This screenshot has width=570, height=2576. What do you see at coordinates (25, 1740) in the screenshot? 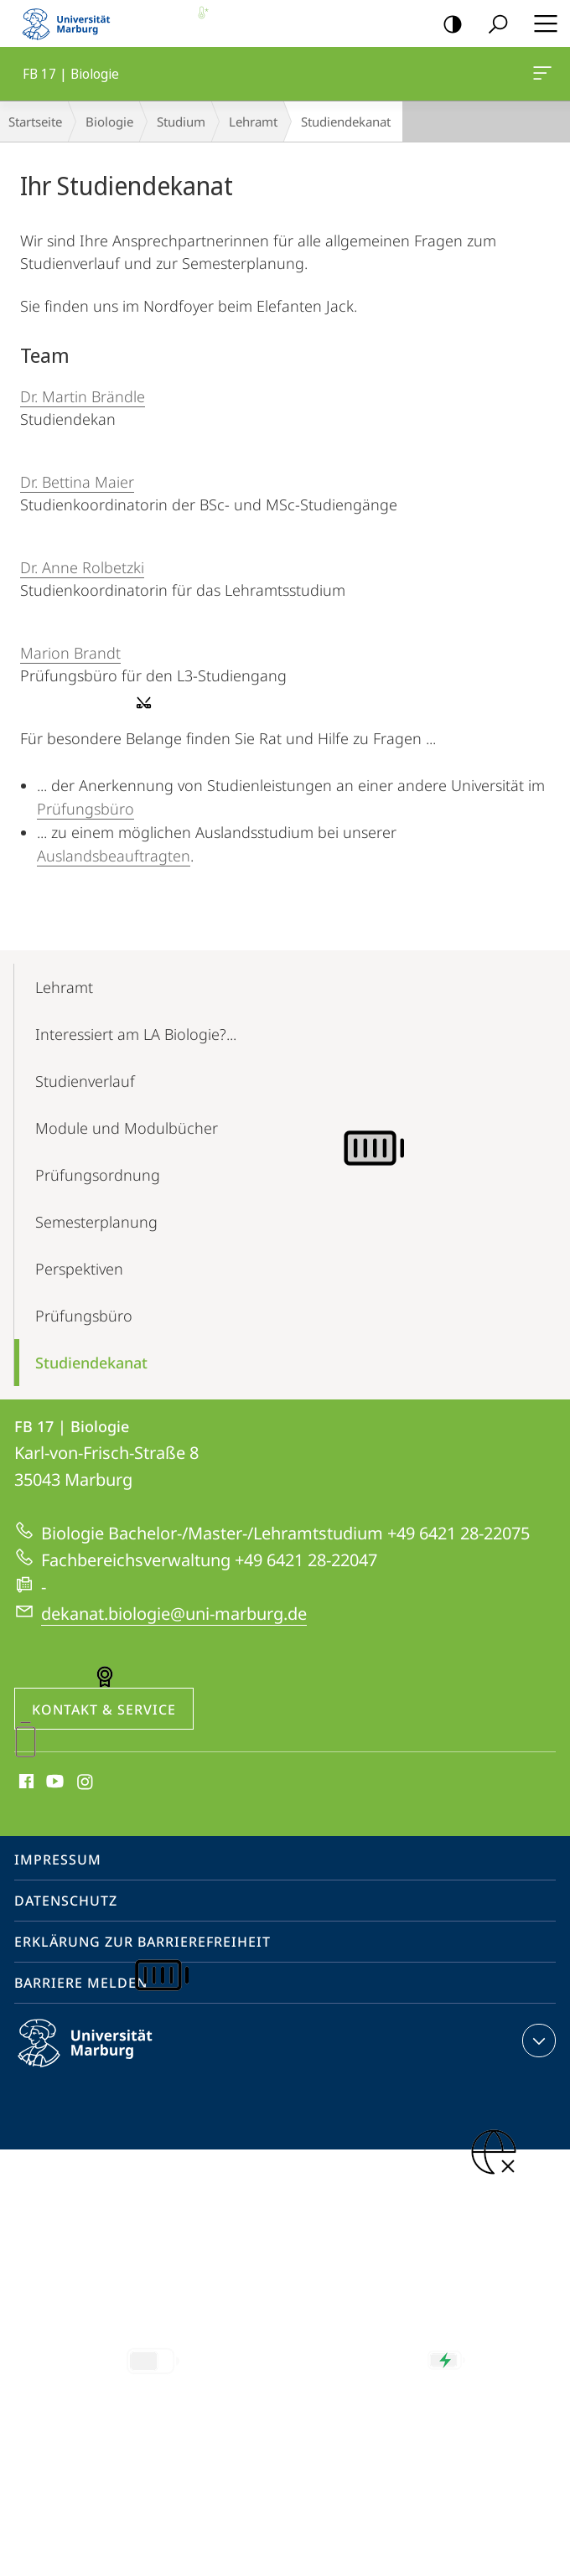
I see `indicates battery is completely drained` at bounding box center [25, 1740].